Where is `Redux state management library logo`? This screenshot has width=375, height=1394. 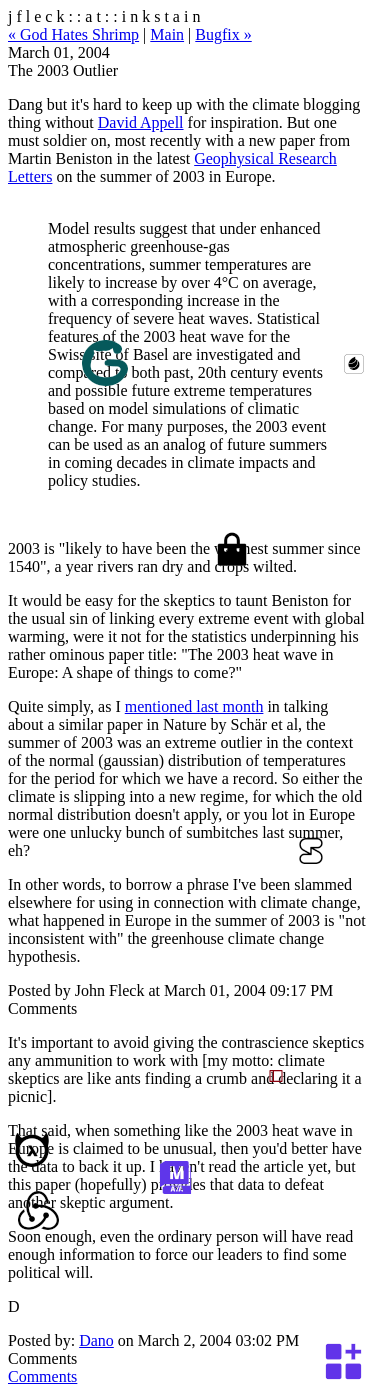
Redux state management library logo is located at coordinates (38, 1210).